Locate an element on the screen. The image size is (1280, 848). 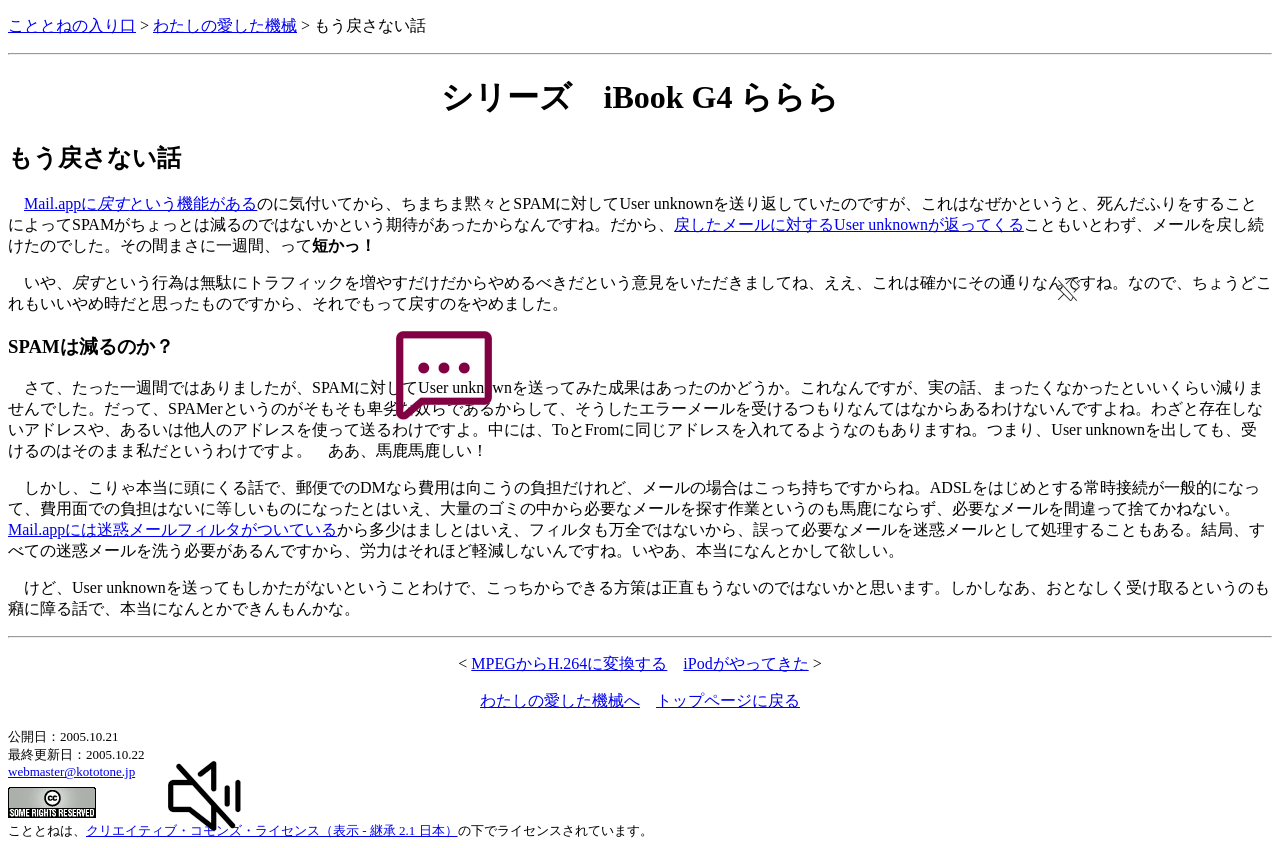
mute audio is located at coordinates (203, 796).